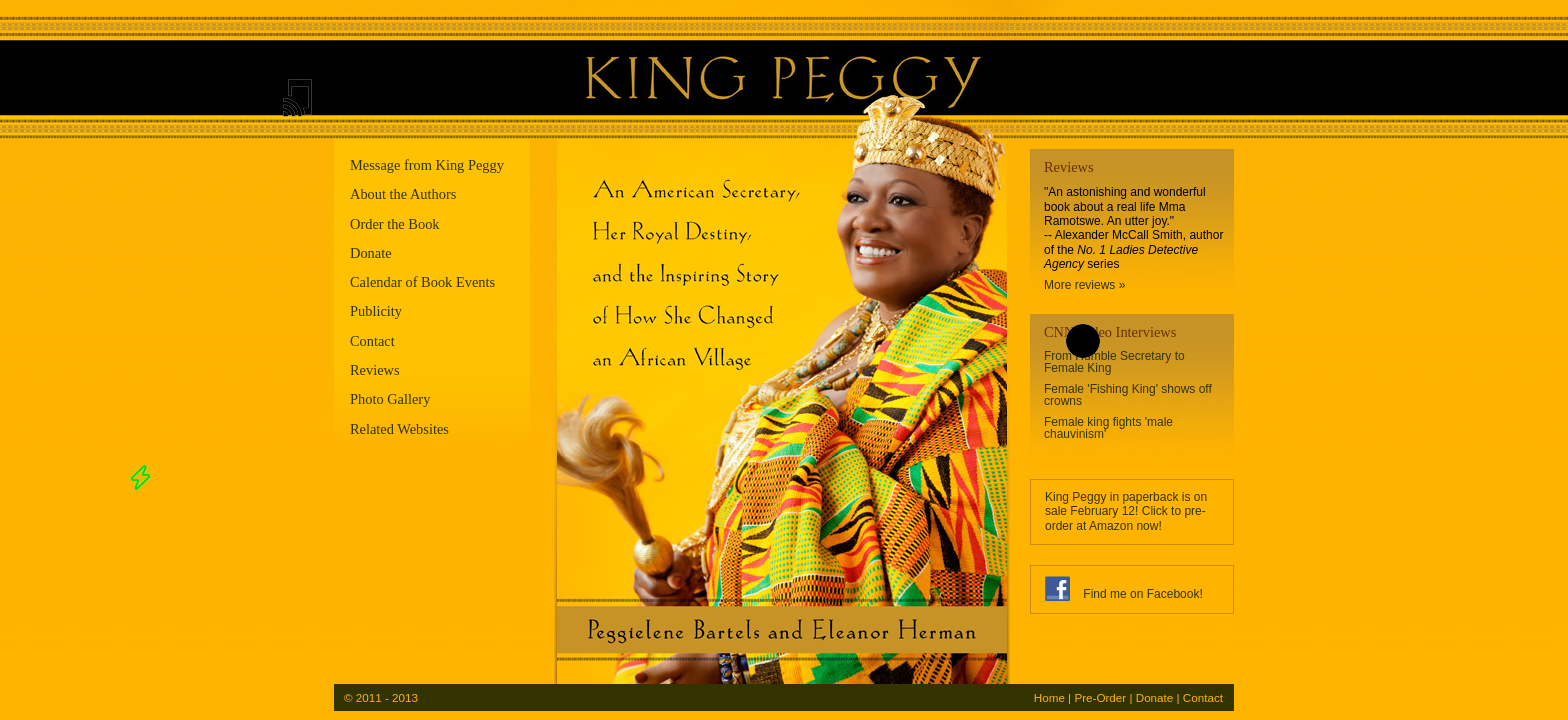 Image resolution: width=1568 pixels, height=720 pixels. Describe the element at coordinates (1083, 341) in the screenshot. I see `indicates an unread notification or new item` at that location.